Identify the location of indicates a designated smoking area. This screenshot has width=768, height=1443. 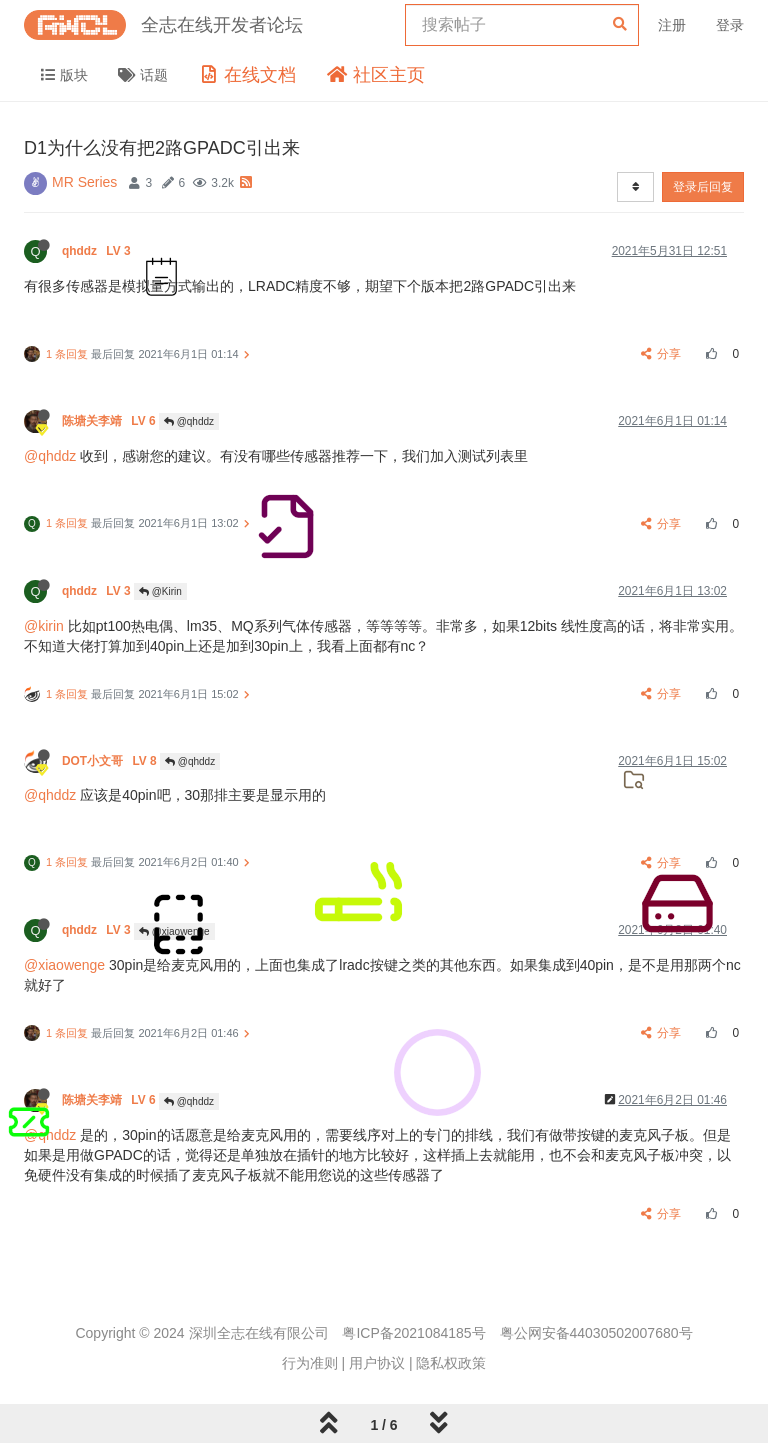
(358, 901).